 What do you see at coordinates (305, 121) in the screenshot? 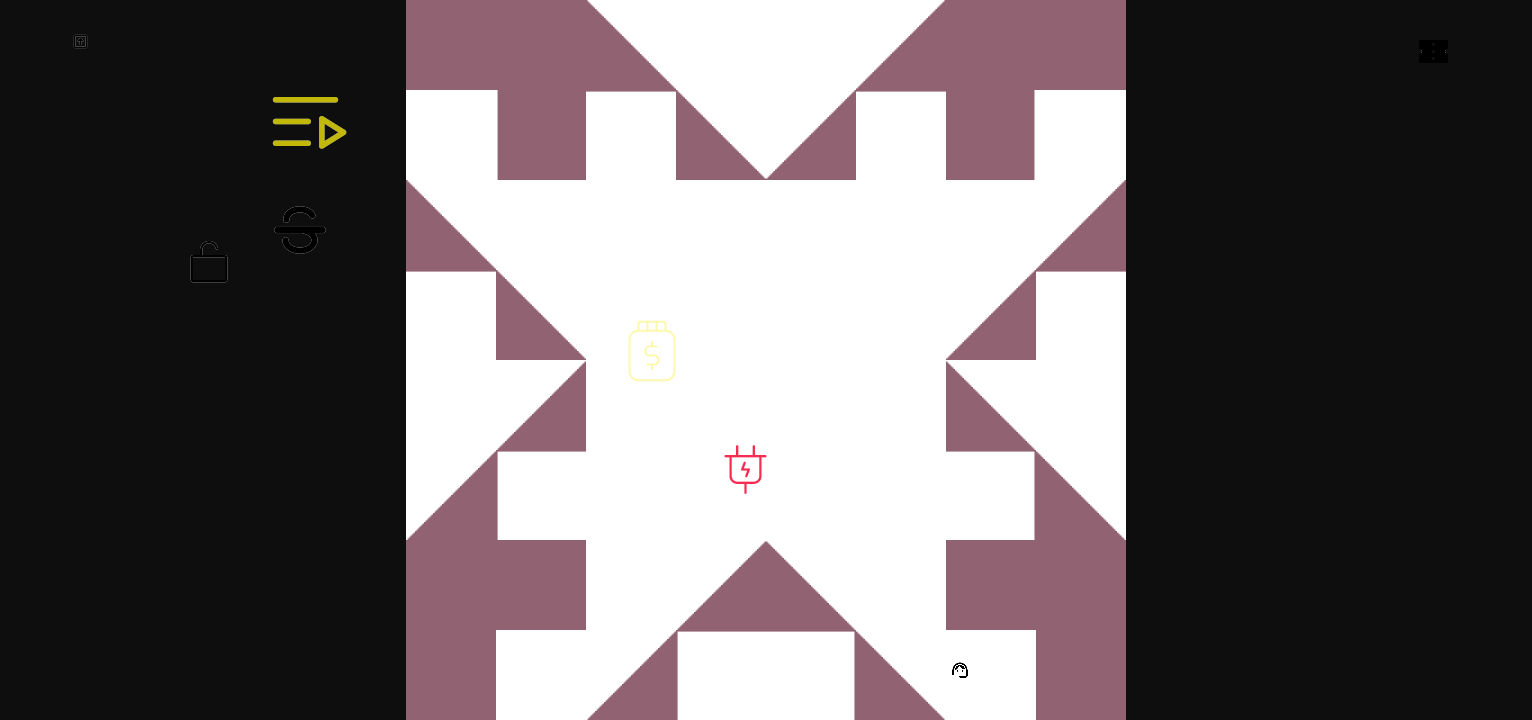
I see `view playback queue` at bounding box center [305, 121].